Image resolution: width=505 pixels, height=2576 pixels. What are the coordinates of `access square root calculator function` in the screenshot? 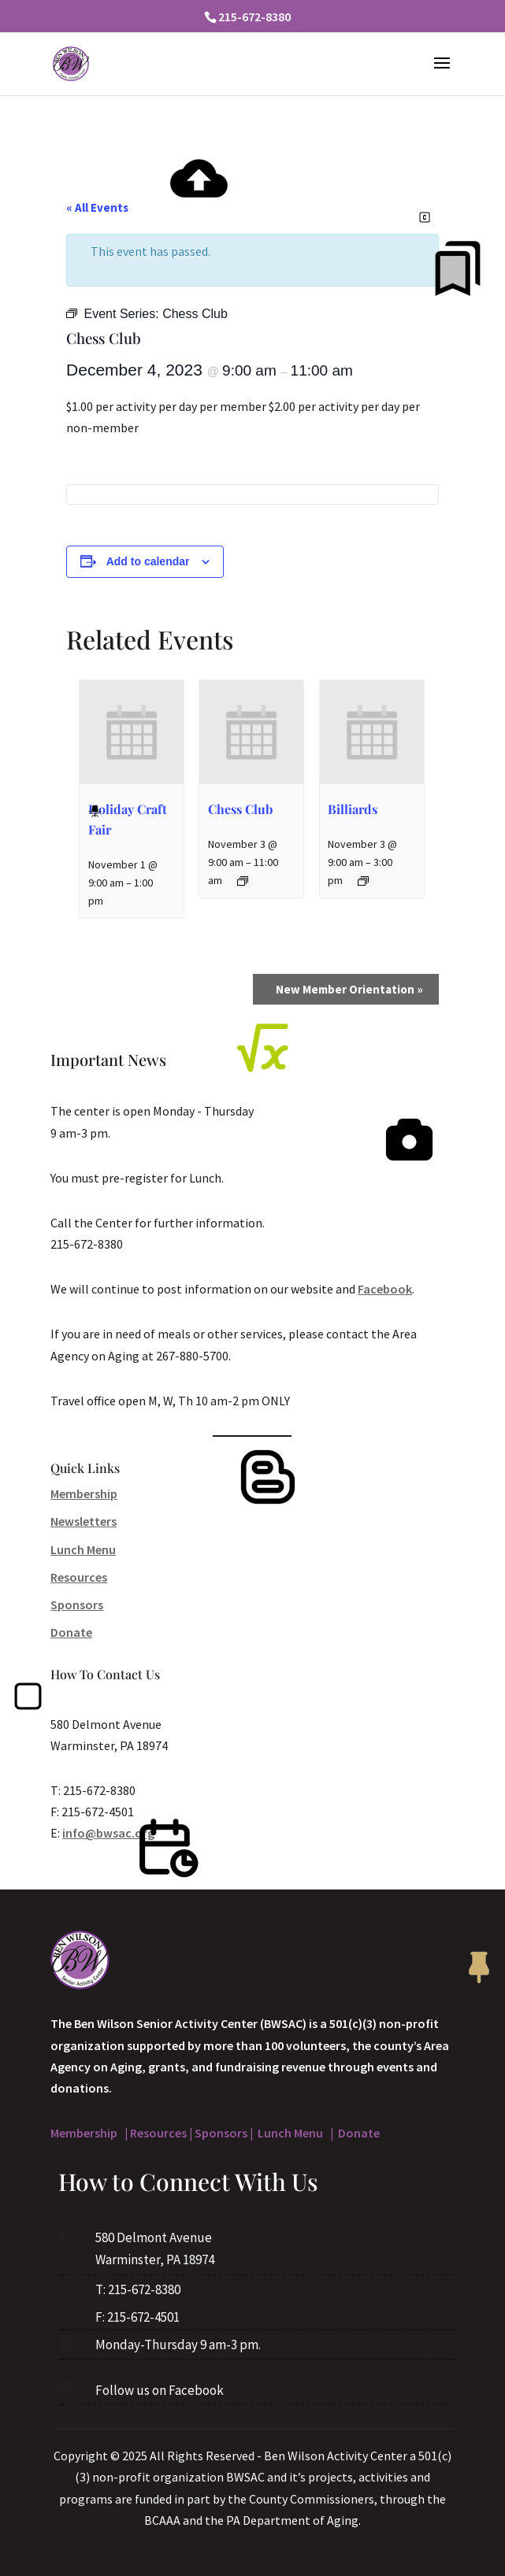 It's located at (264, 1048).